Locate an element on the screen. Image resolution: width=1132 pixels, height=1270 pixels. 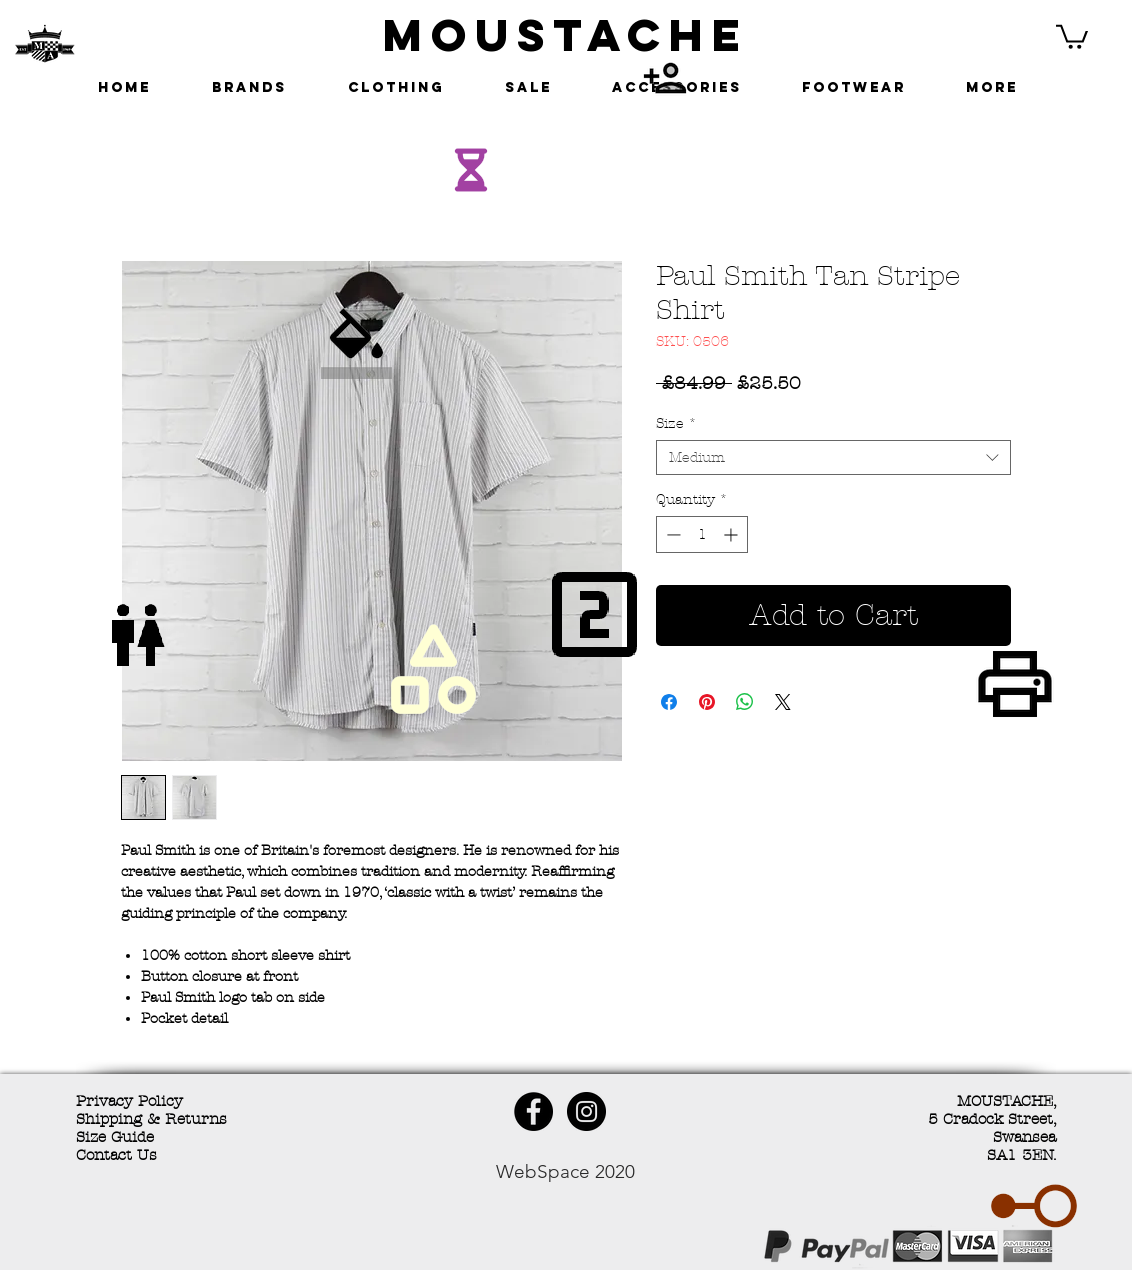
view interface or class definitions is located at coordinates (1034, 1209).